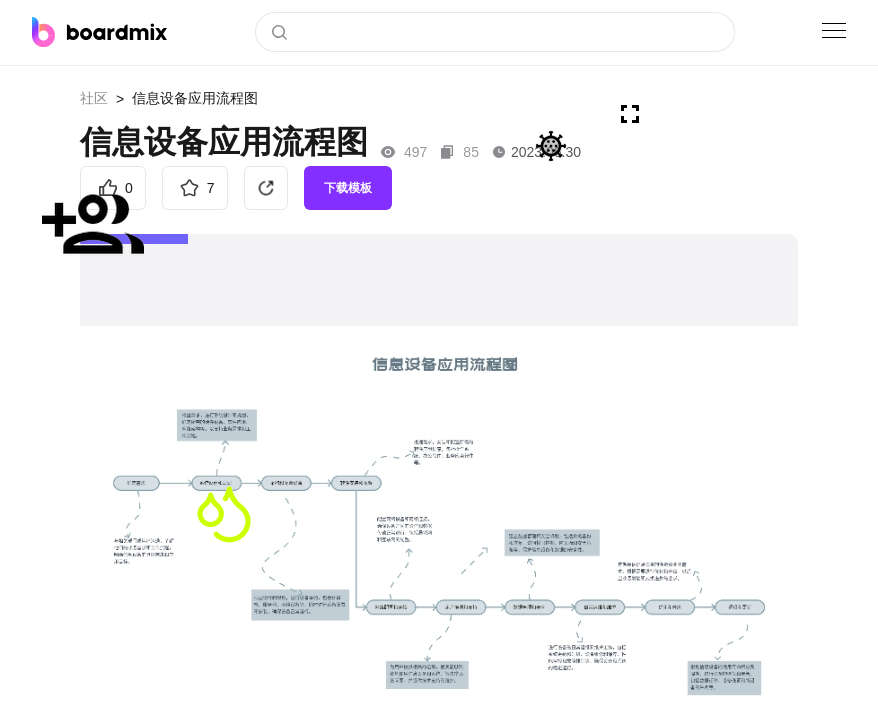  I want to click on indicates covid-19 or coronavirus-related content, so click(551, 146).